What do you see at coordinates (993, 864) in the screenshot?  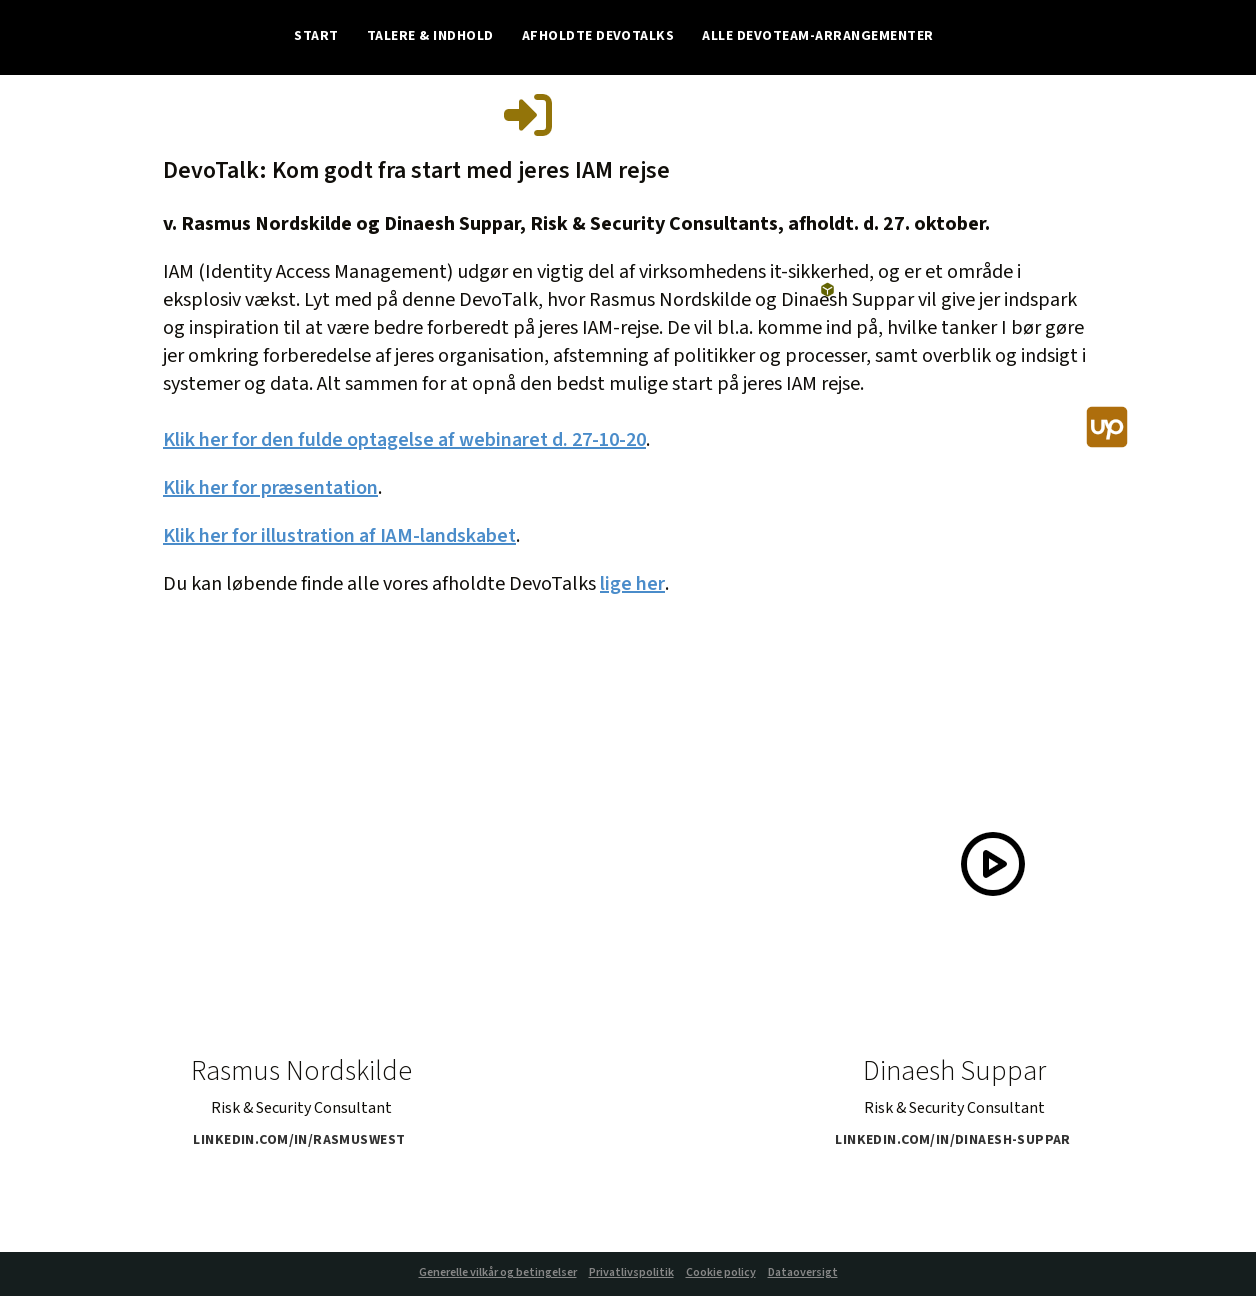 I see `play media or video content` at bounding box center [993, 864].